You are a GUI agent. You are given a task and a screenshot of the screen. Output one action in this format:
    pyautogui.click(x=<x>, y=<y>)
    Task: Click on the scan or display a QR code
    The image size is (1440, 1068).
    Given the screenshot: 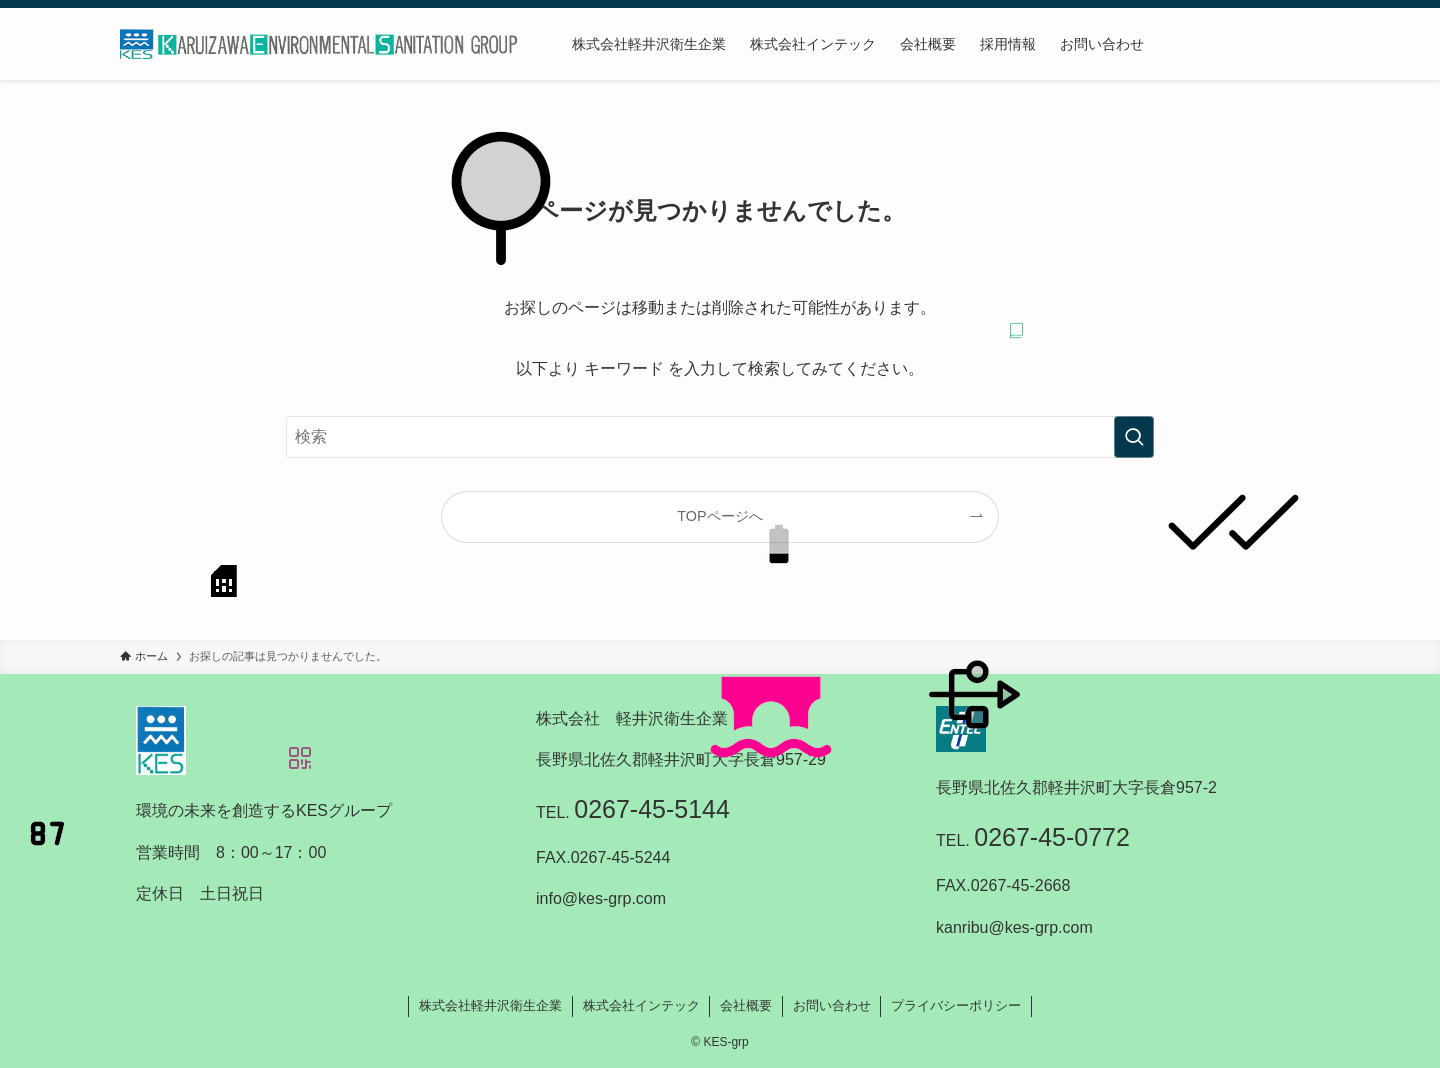 What is the action you would take?
    pyautogui.click(x=300, y=758)
    